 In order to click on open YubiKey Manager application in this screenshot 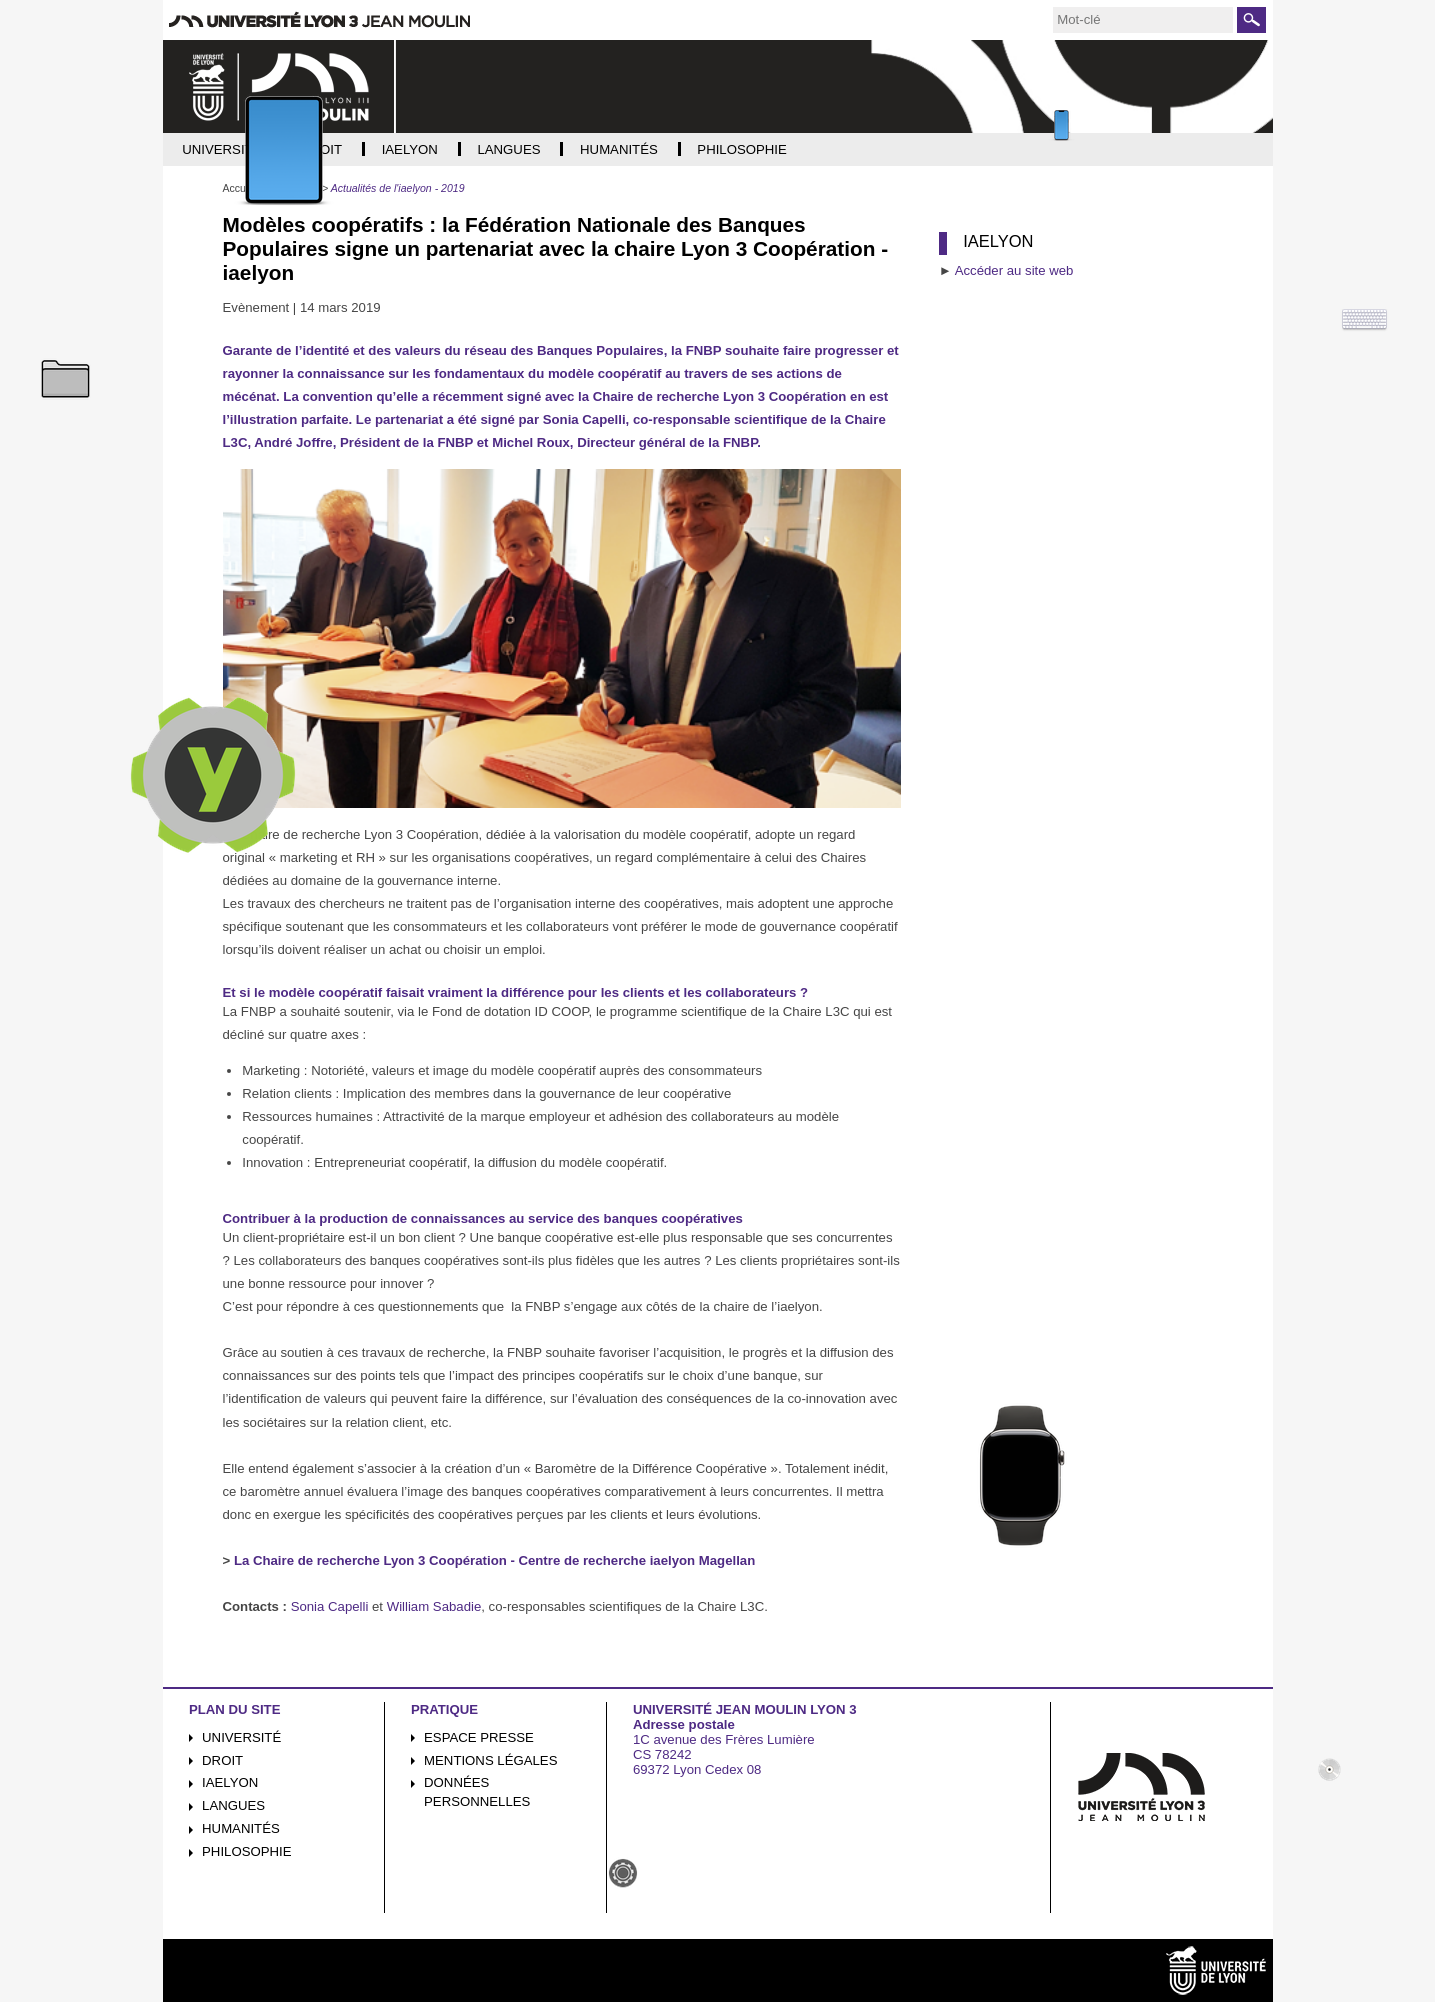, I will do `click(213, 775)`.